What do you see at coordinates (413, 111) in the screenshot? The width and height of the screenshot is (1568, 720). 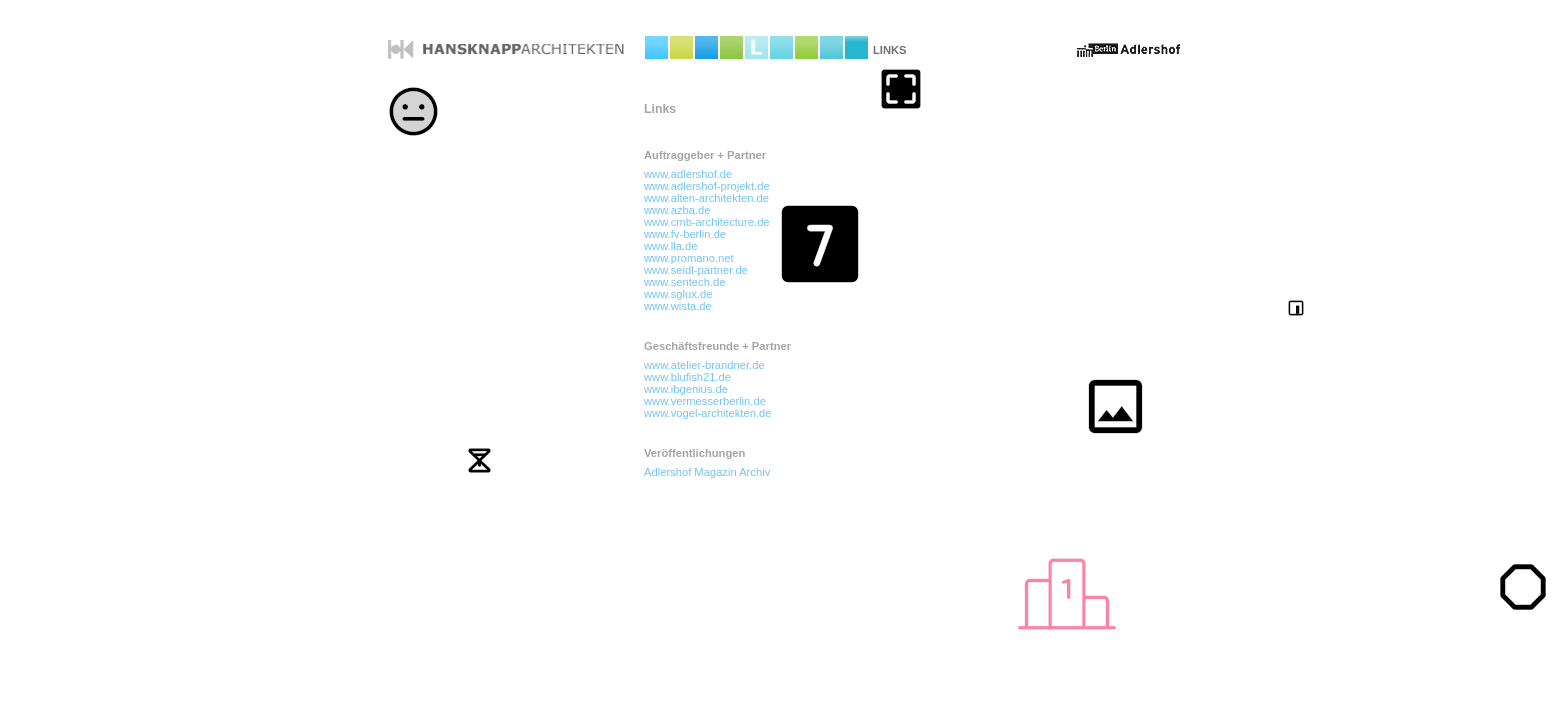 I see `rate experience as neutral or average` at bounding box center [413, 111].